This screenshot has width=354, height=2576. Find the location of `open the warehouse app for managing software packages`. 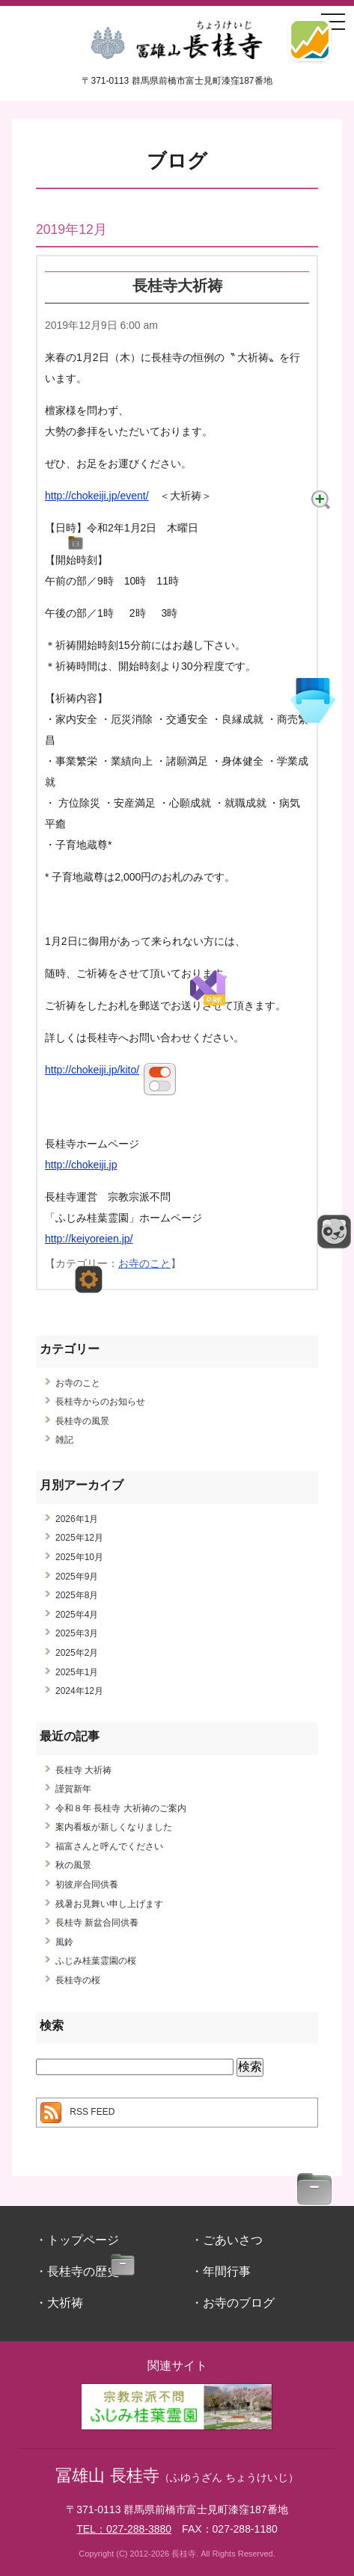

open the warehouse app for managing software packages is located at coordinates (313, 700).